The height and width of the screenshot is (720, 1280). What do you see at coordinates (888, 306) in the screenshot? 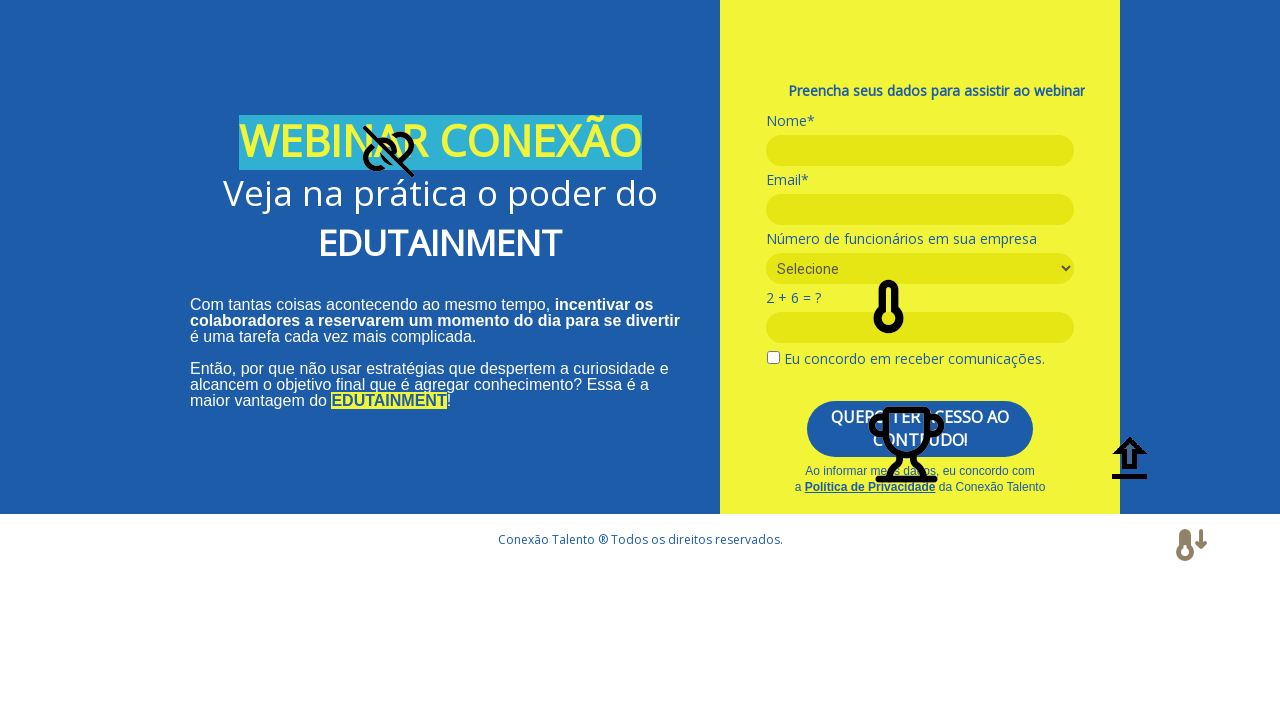
I see `indicates high temperature or maximum heat level` at bounding box center [888, 306].